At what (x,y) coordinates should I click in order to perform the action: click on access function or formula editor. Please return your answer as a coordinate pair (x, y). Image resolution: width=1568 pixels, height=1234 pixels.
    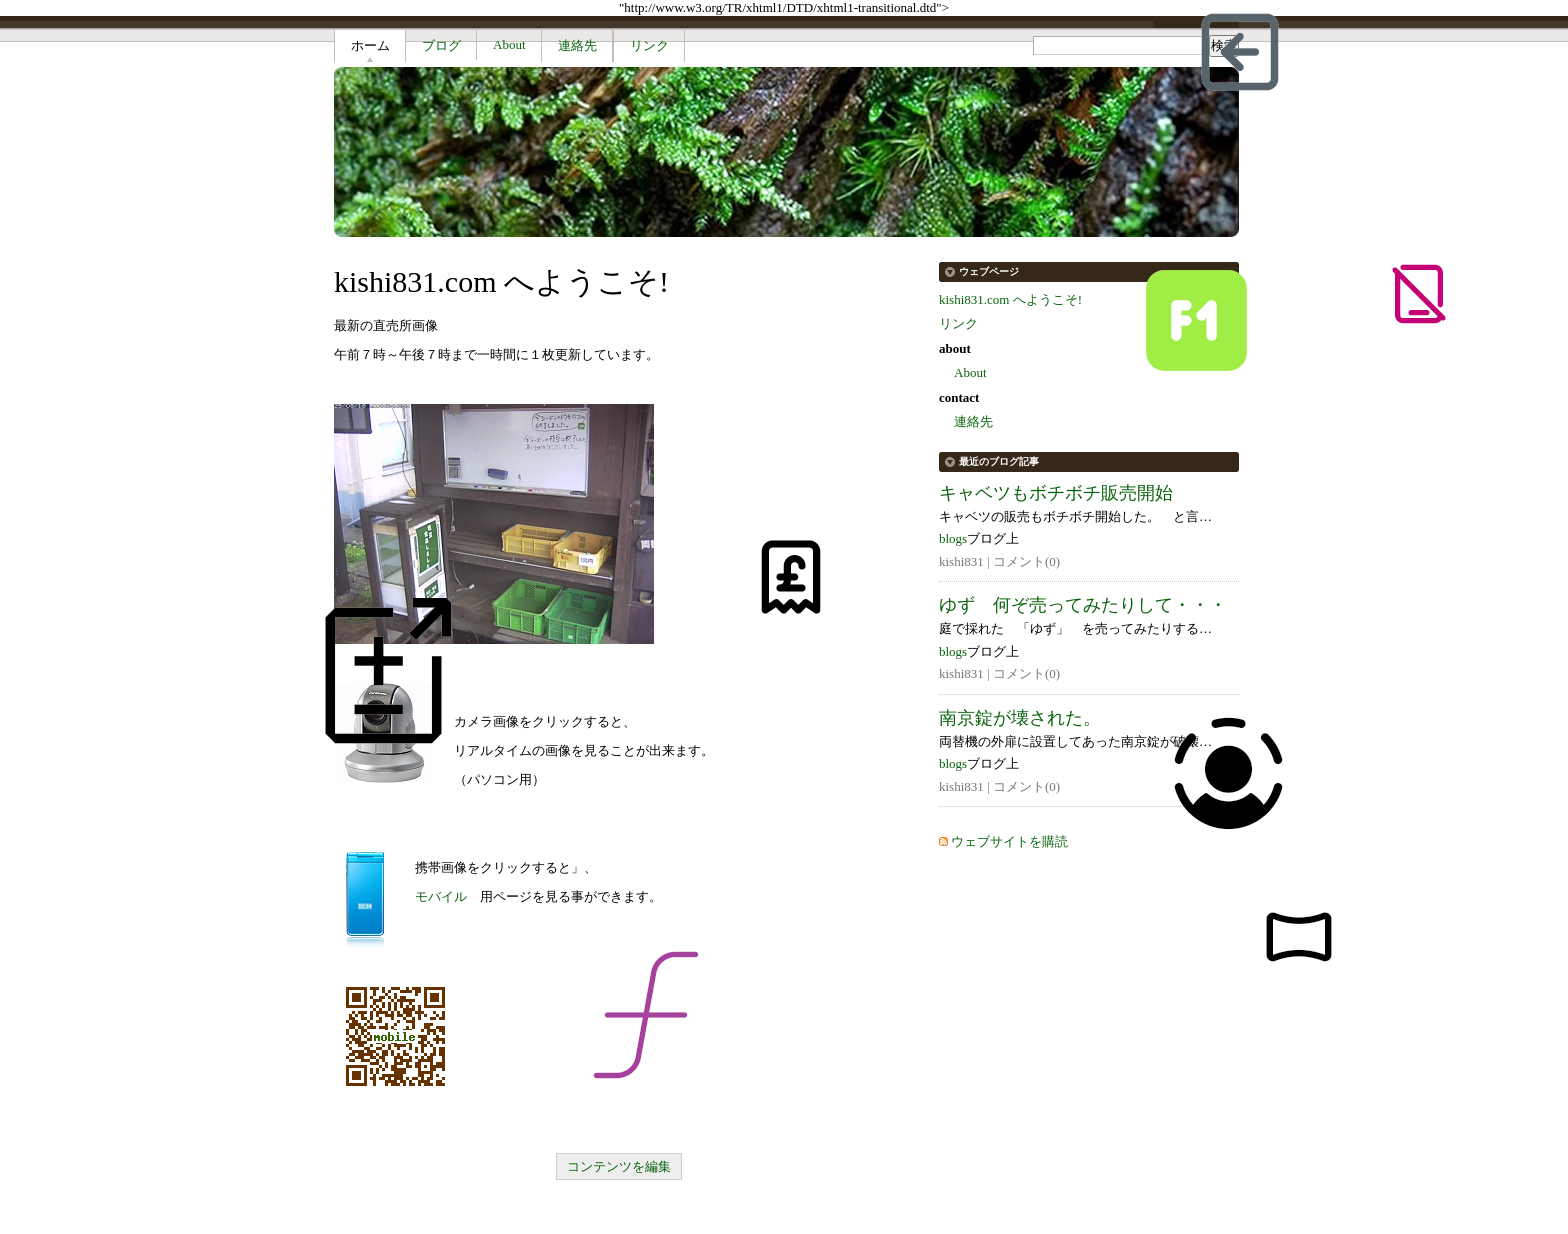
    Looking at the image, I should click on (646, 1015).